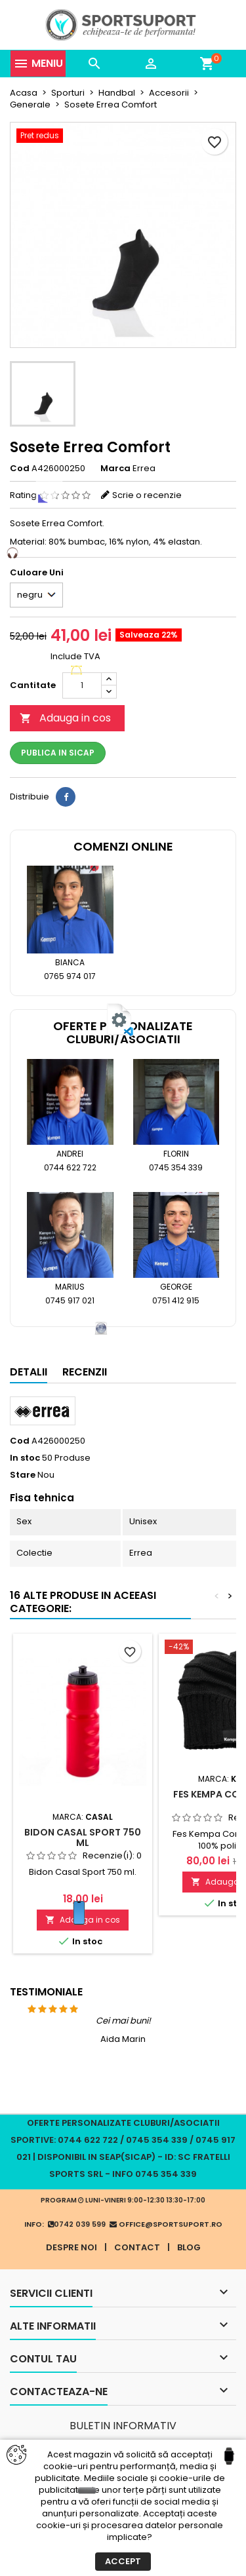 This screenshot has width=246, height=2576. I want to click on connect bluetooth headphones, so click(12, 553).